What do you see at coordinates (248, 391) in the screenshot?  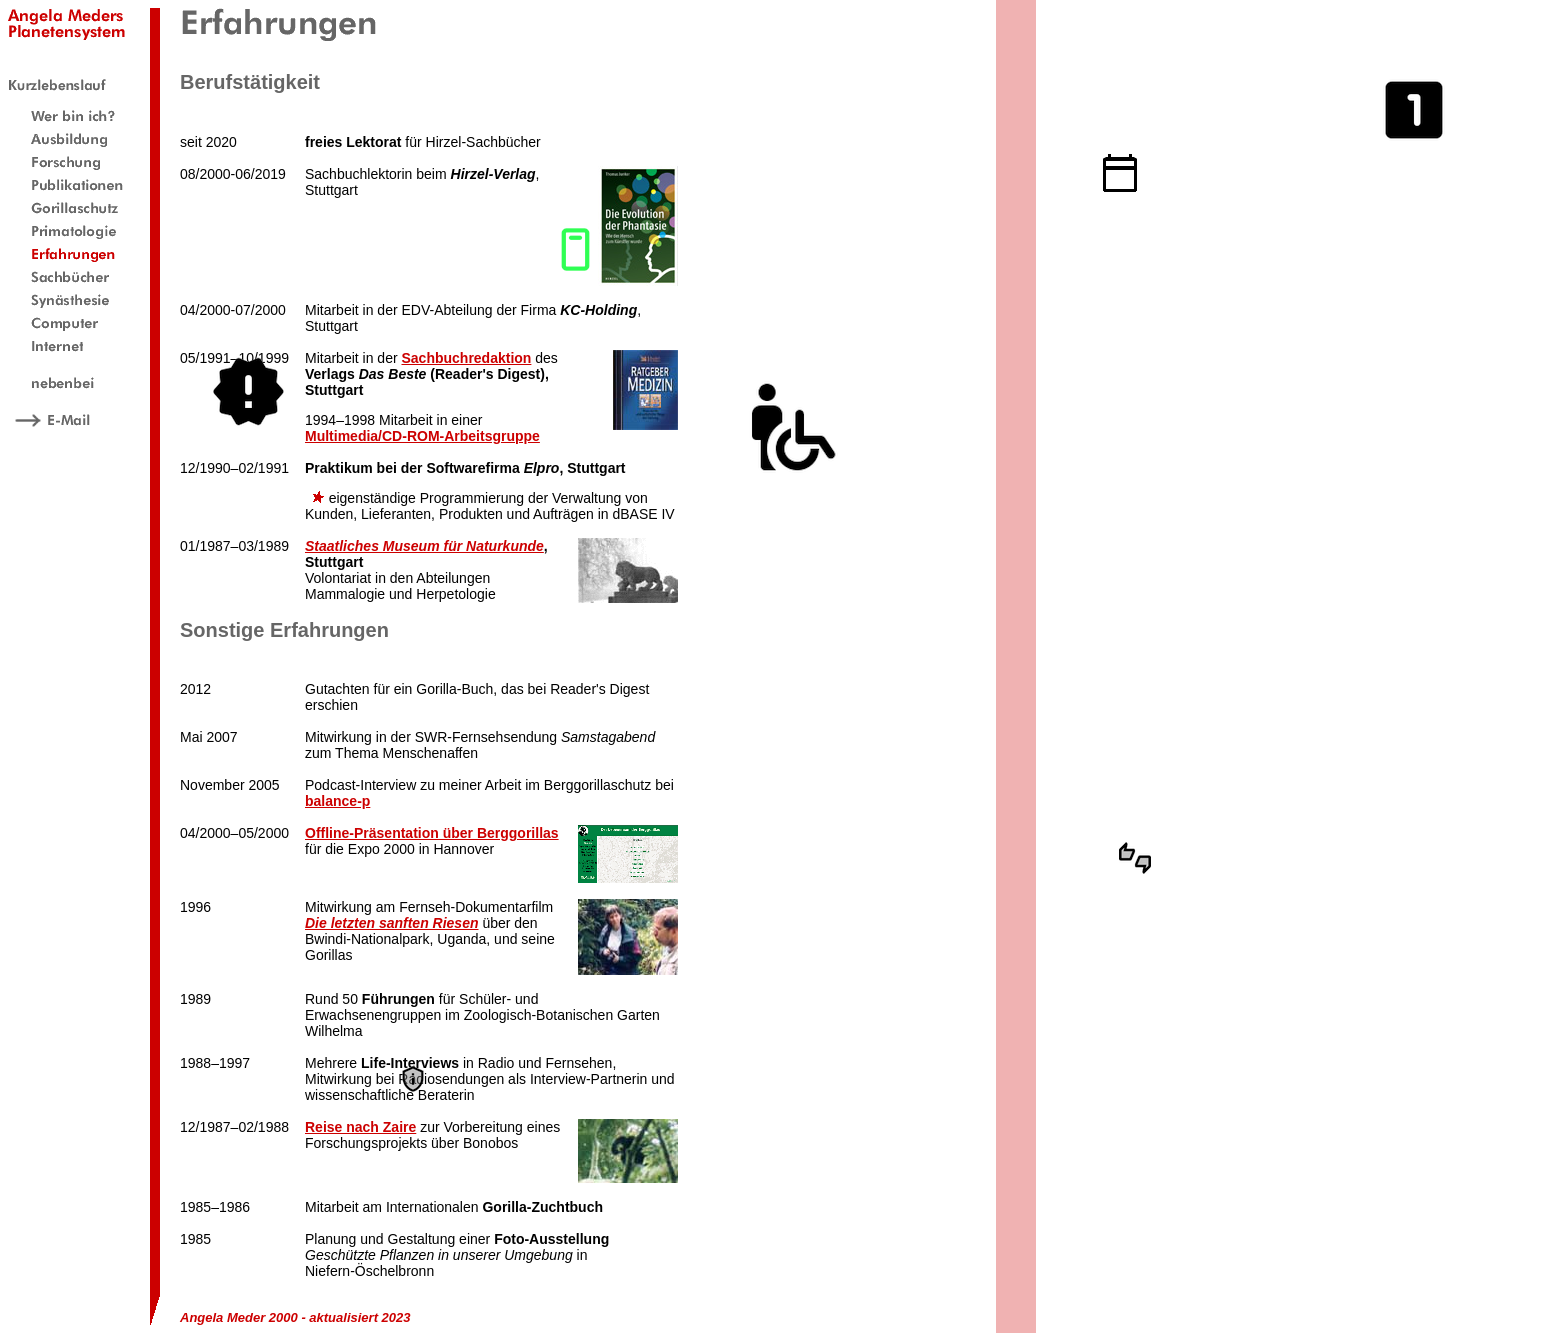 I see `indicates new or recently added content` at bounding box center [248, 391].